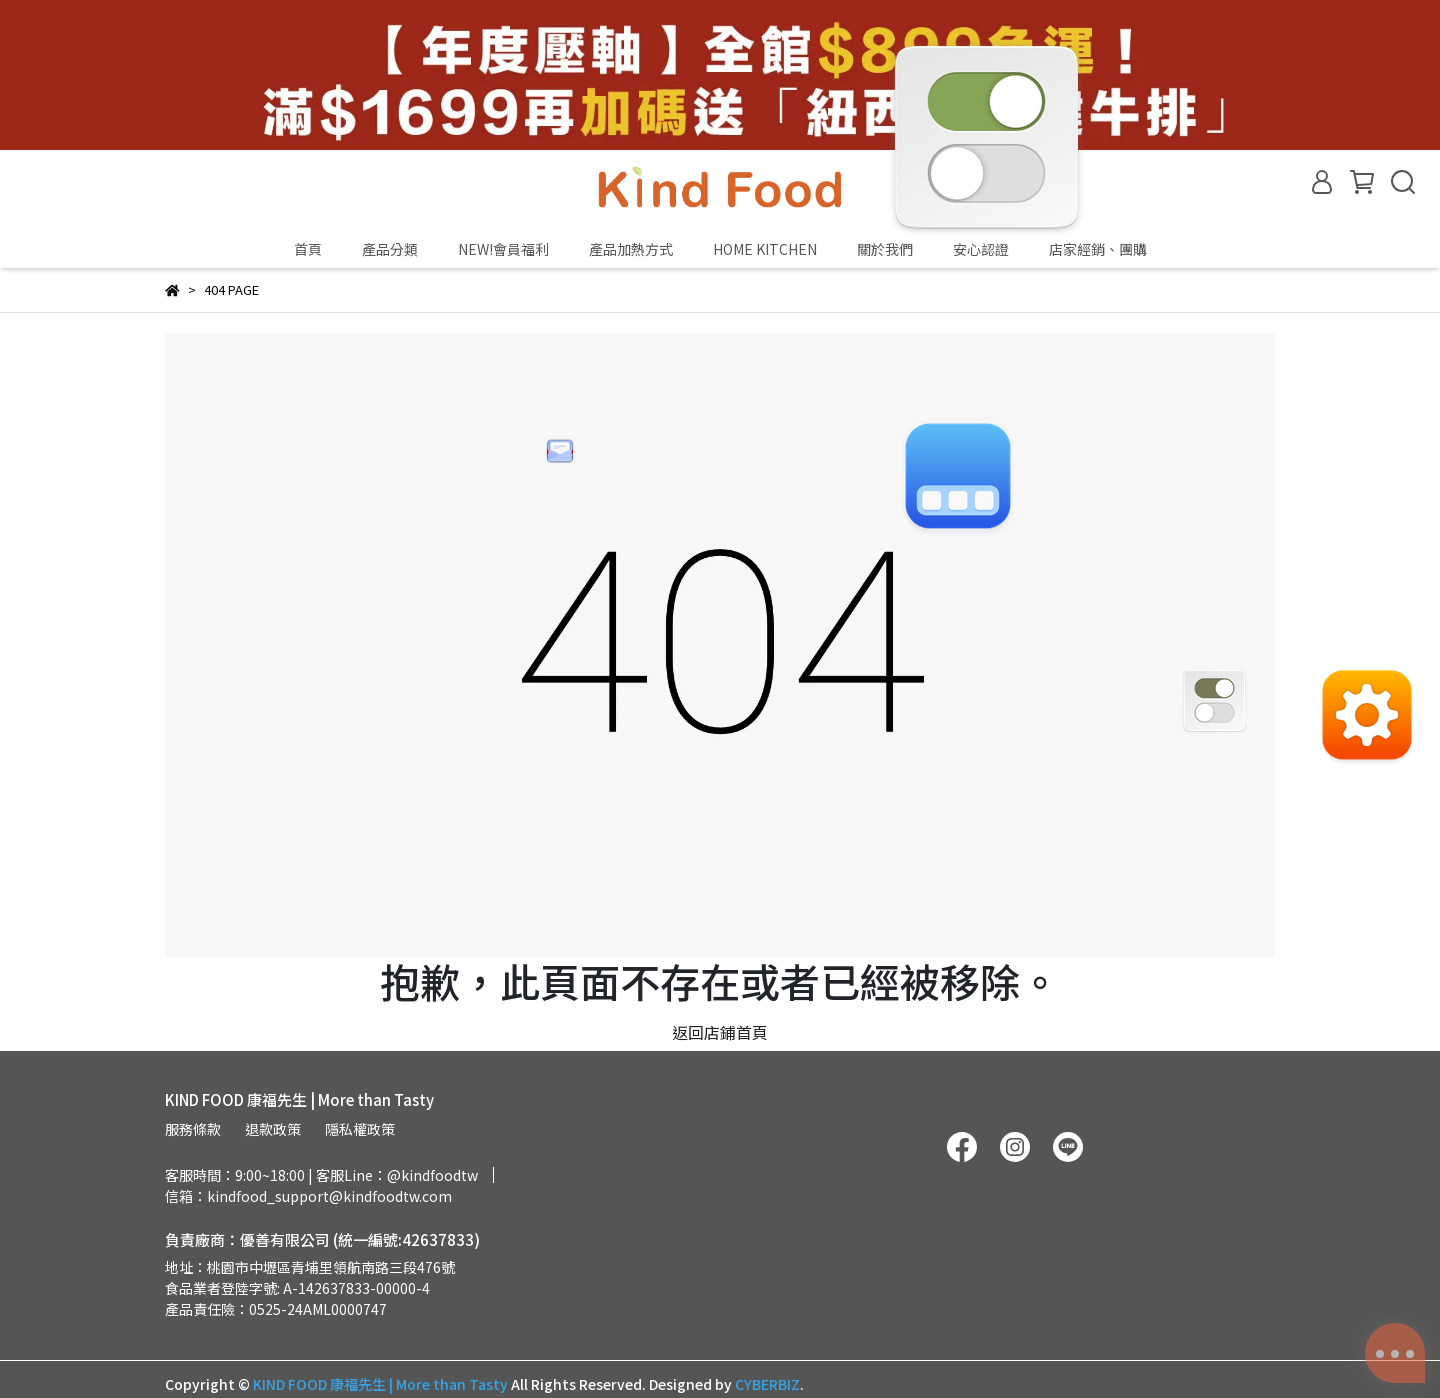 This screenshot has width=1440, height=1398. Describe the element at coordinates (986, 137) in the screenshot. I see `open desktop preferences or settings` at that location.